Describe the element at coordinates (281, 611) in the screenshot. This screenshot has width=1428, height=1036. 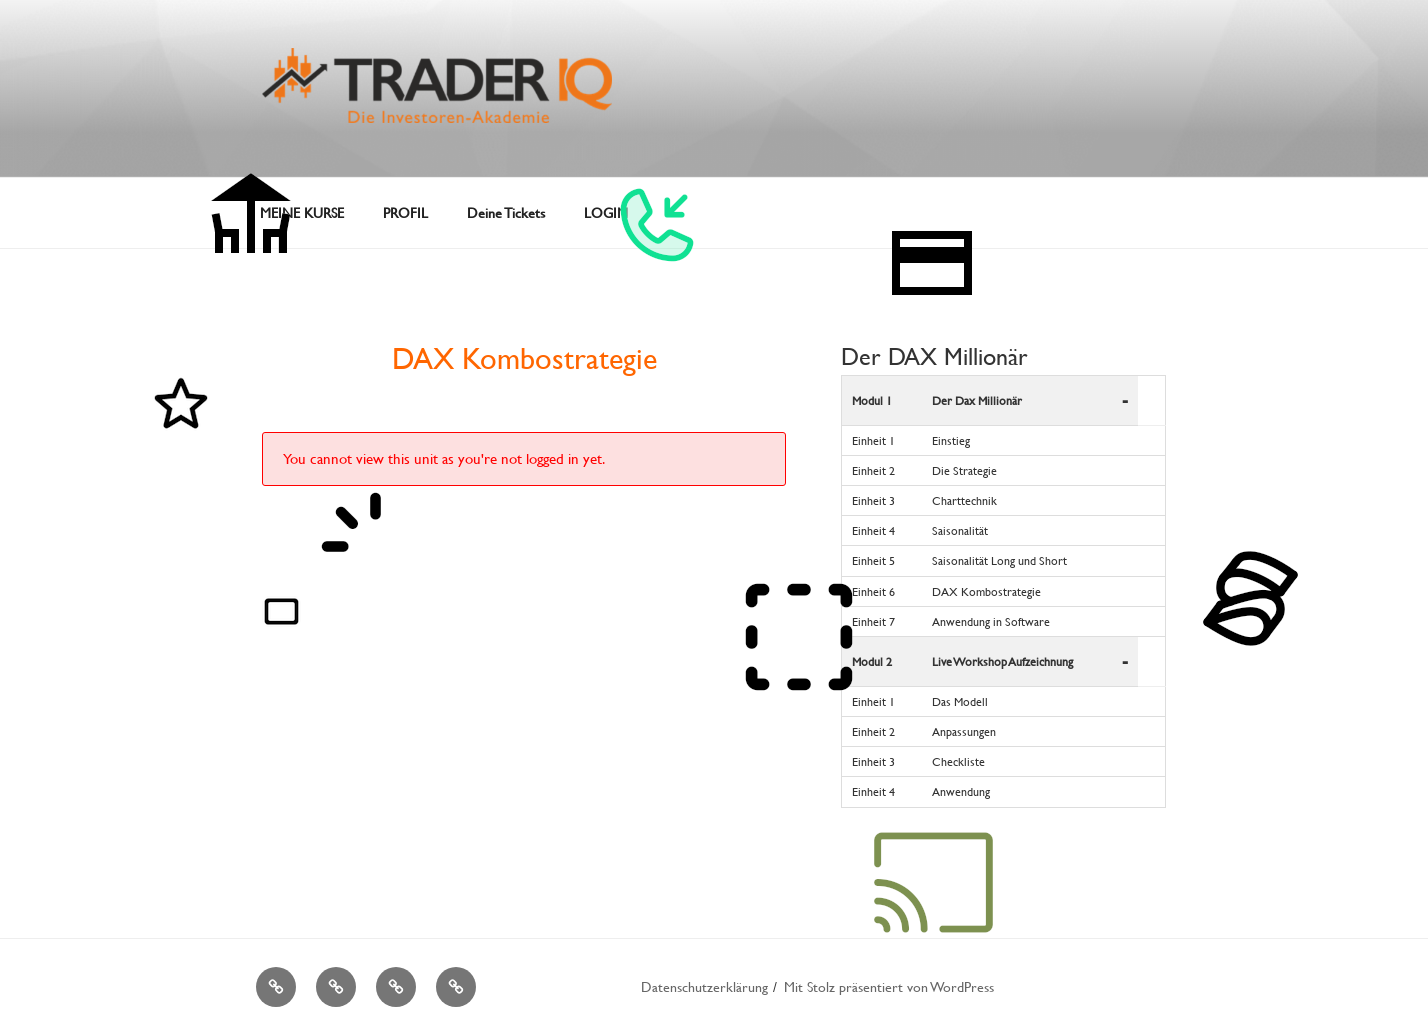
I see `crop image to 5:4 aspect ratio` at that location.